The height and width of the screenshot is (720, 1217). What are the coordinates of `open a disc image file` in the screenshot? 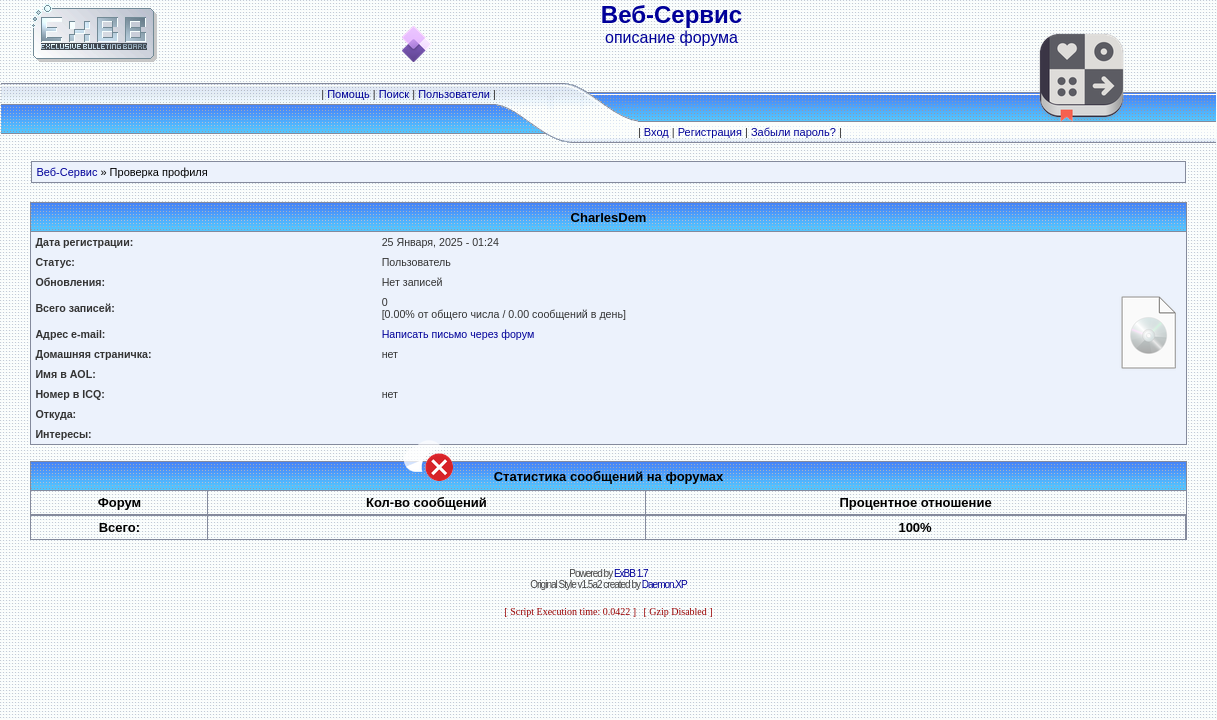 It's located at (1148, 332).